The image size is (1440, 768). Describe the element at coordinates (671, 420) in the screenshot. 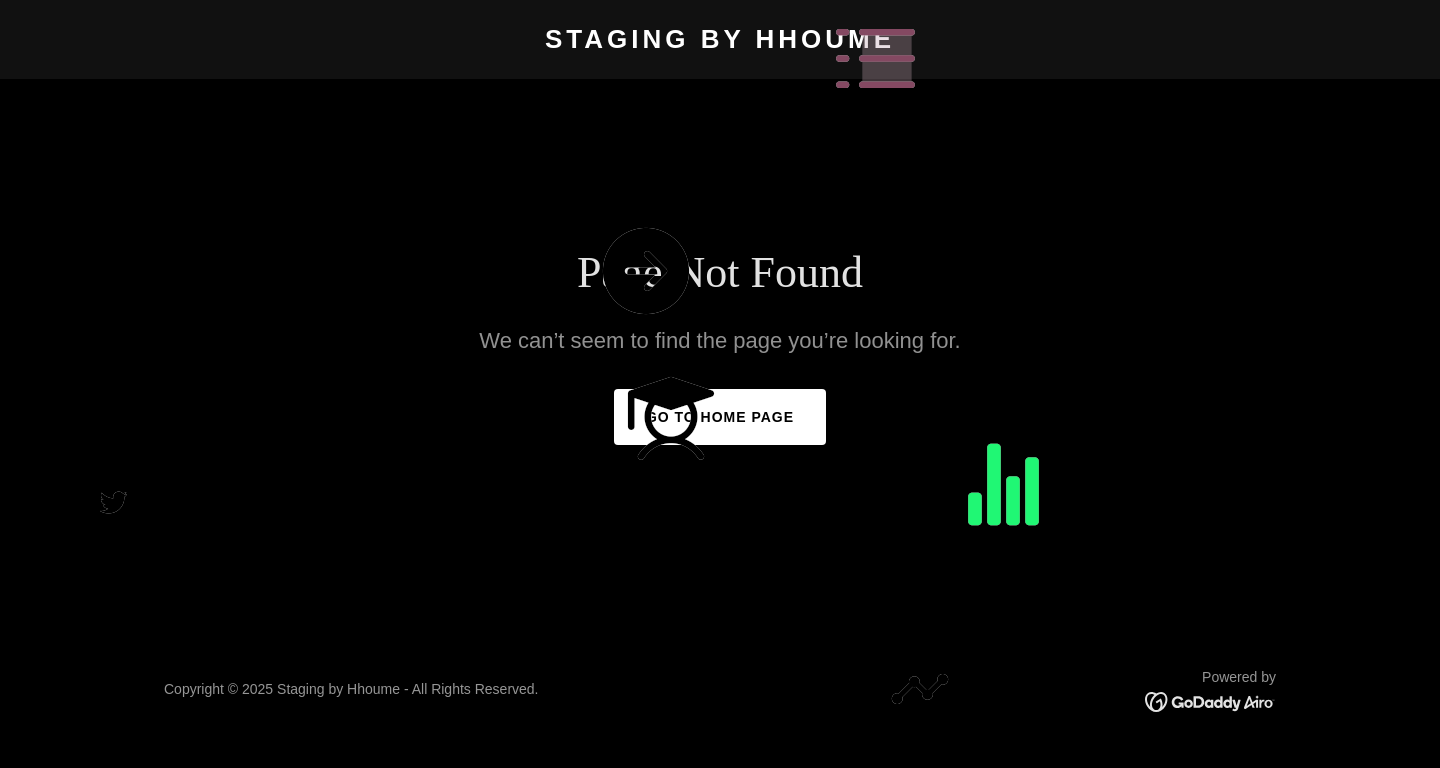

I see `view student profile or account` at that location.